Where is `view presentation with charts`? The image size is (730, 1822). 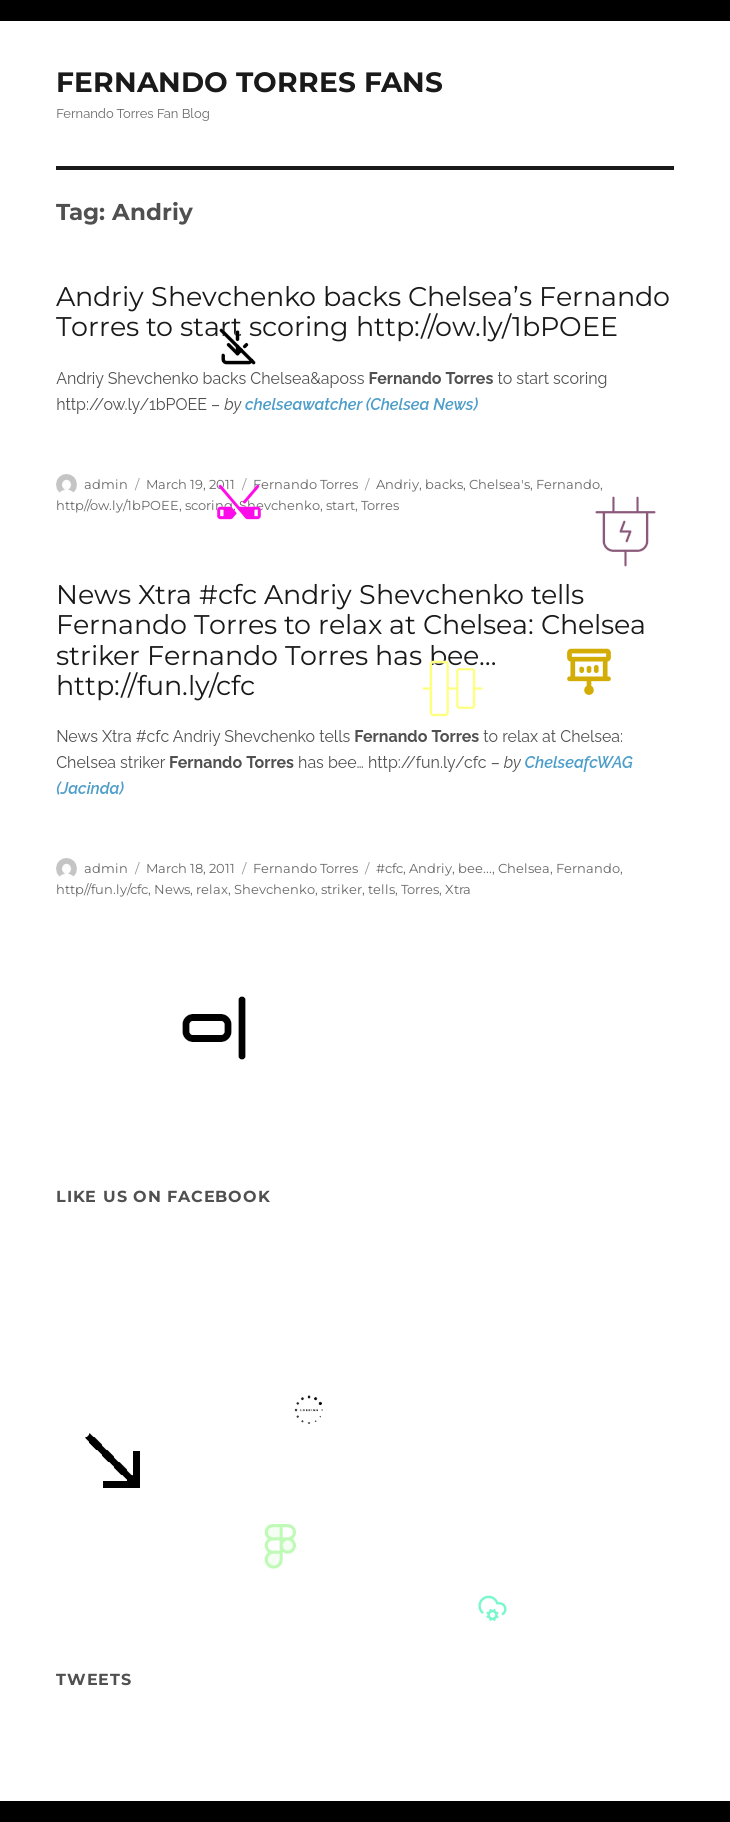 view presentation with charts is located at coordinates (589, 669).